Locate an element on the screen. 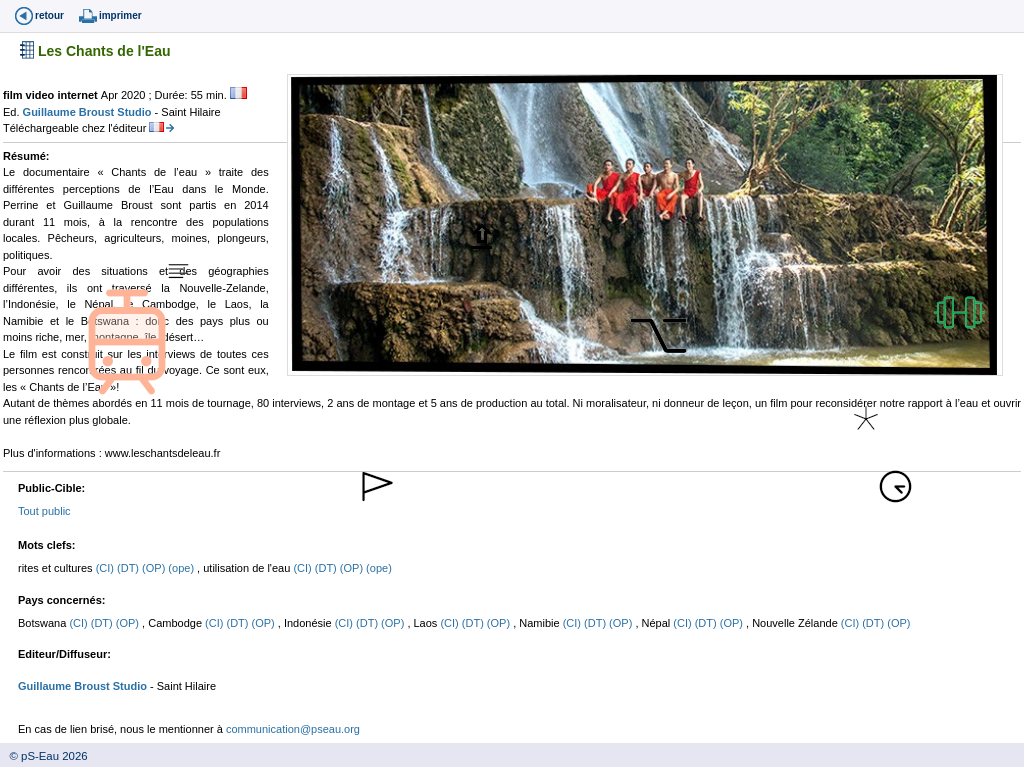 The height and width of the screenshot is (767, 1024). indicates afternoon time or PM hours is located at coordinates (895, 486).